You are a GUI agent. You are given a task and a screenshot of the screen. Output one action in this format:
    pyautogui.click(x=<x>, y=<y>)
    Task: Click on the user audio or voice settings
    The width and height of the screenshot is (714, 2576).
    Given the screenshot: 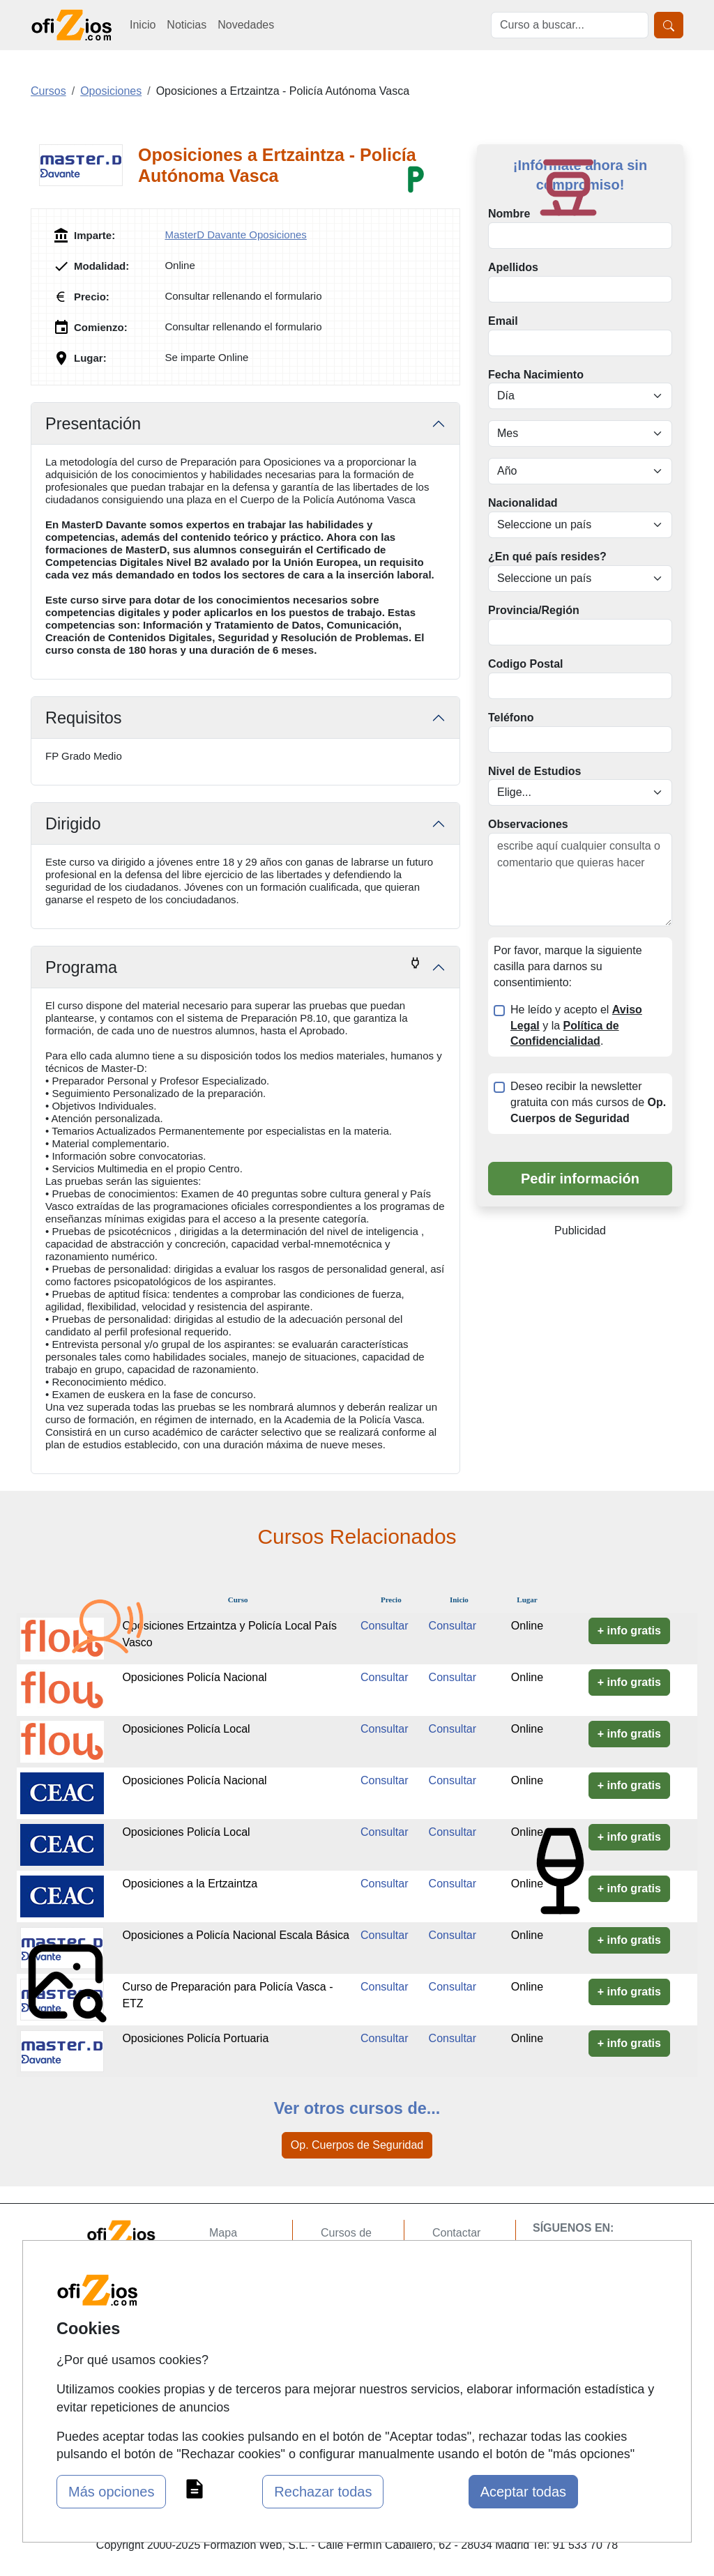 What is the action you would take?
    pyautogui.click(x=106, y=1626)
    